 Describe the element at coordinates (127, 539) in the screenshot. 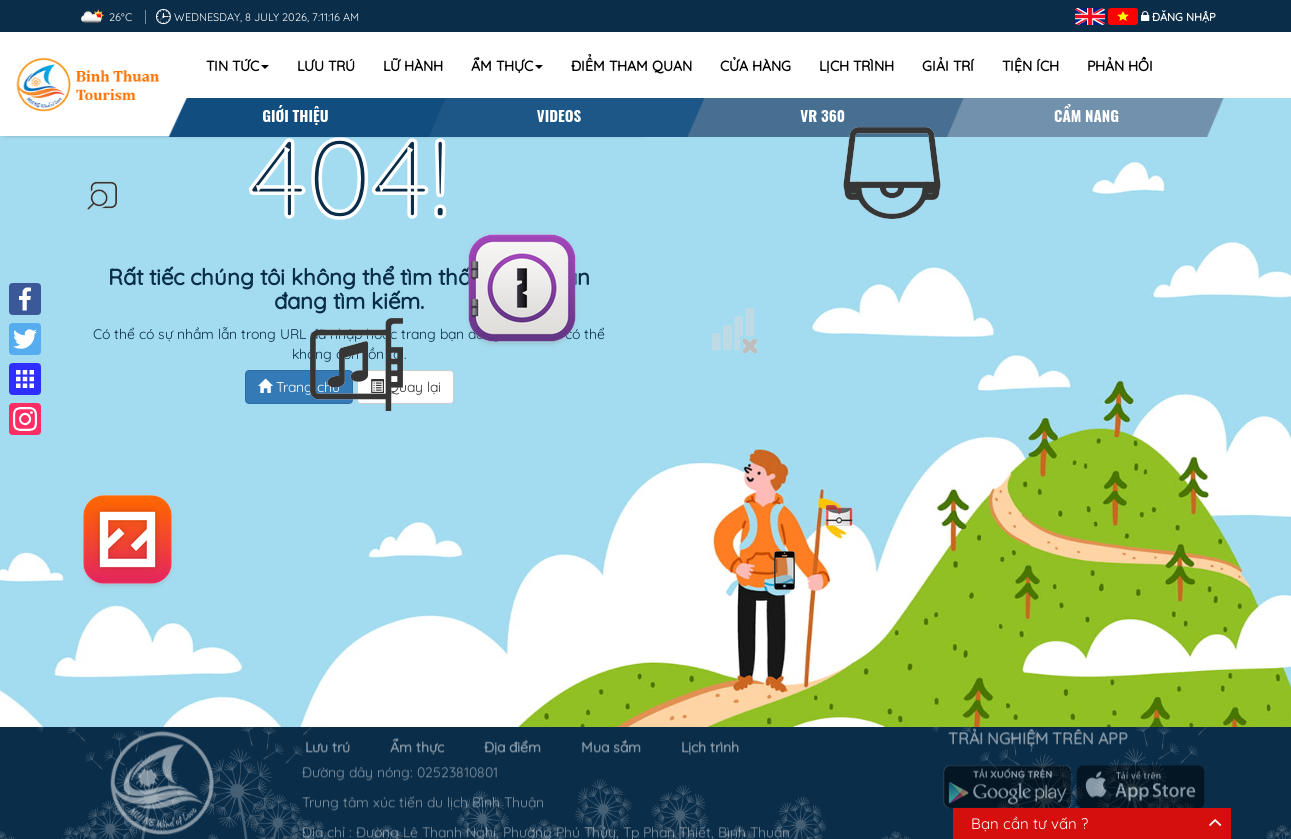

I see `open Zrythm digital audio workstation` at that location.